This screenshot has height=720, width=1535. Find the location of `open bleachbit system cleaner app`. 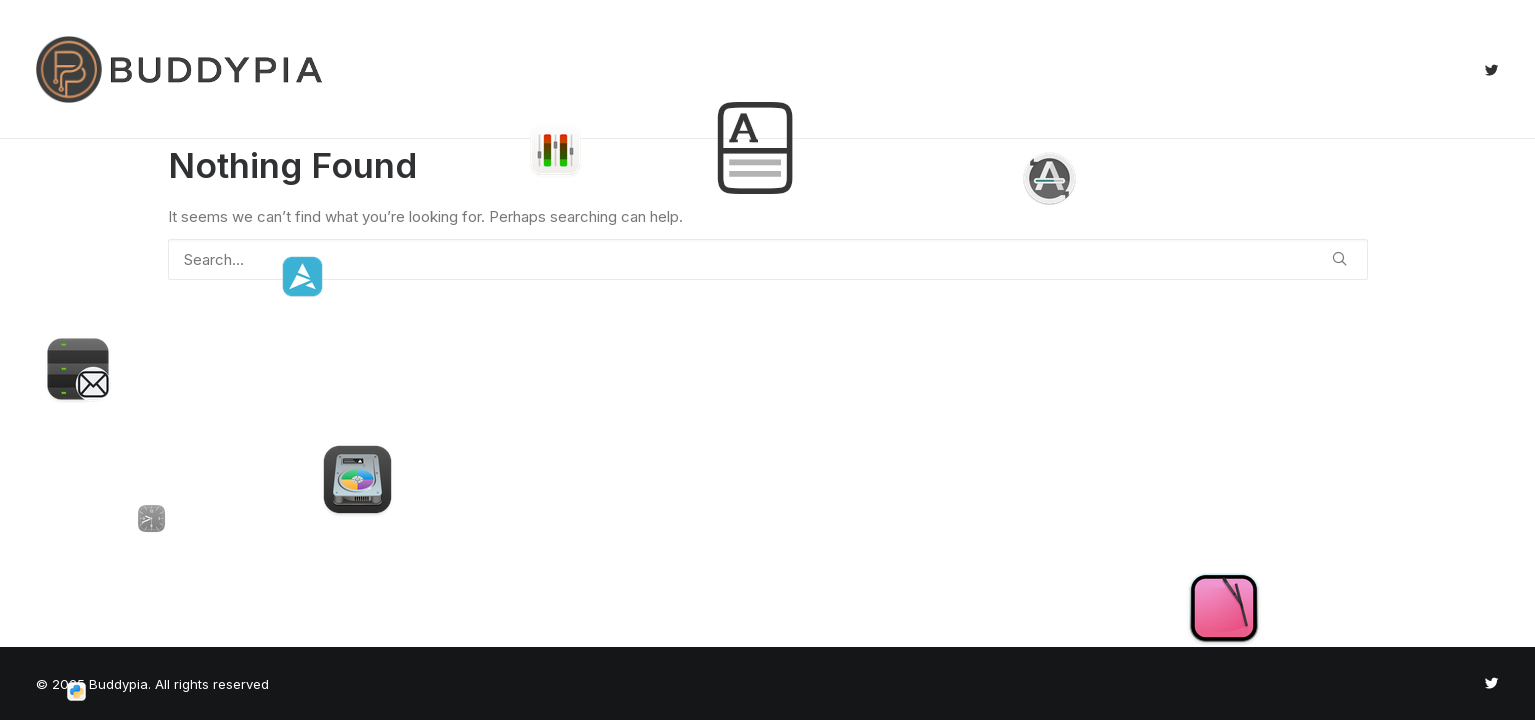

open bleachbit system cleaner app is located at coordinates (1224, 608).